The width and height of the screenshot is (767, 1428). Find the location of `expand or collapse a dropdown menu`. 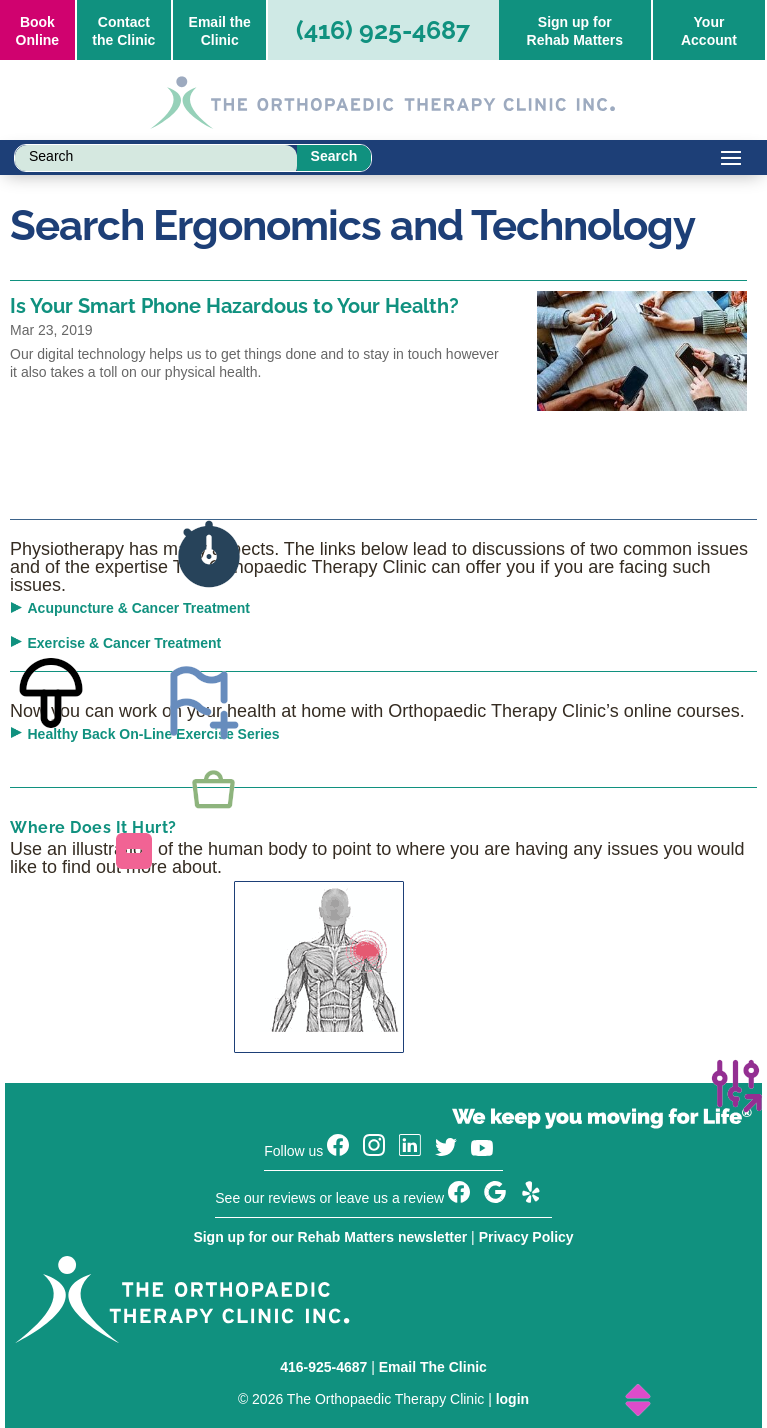

expand or collapse a dropdown menu is located at coordinates (638, 1400).